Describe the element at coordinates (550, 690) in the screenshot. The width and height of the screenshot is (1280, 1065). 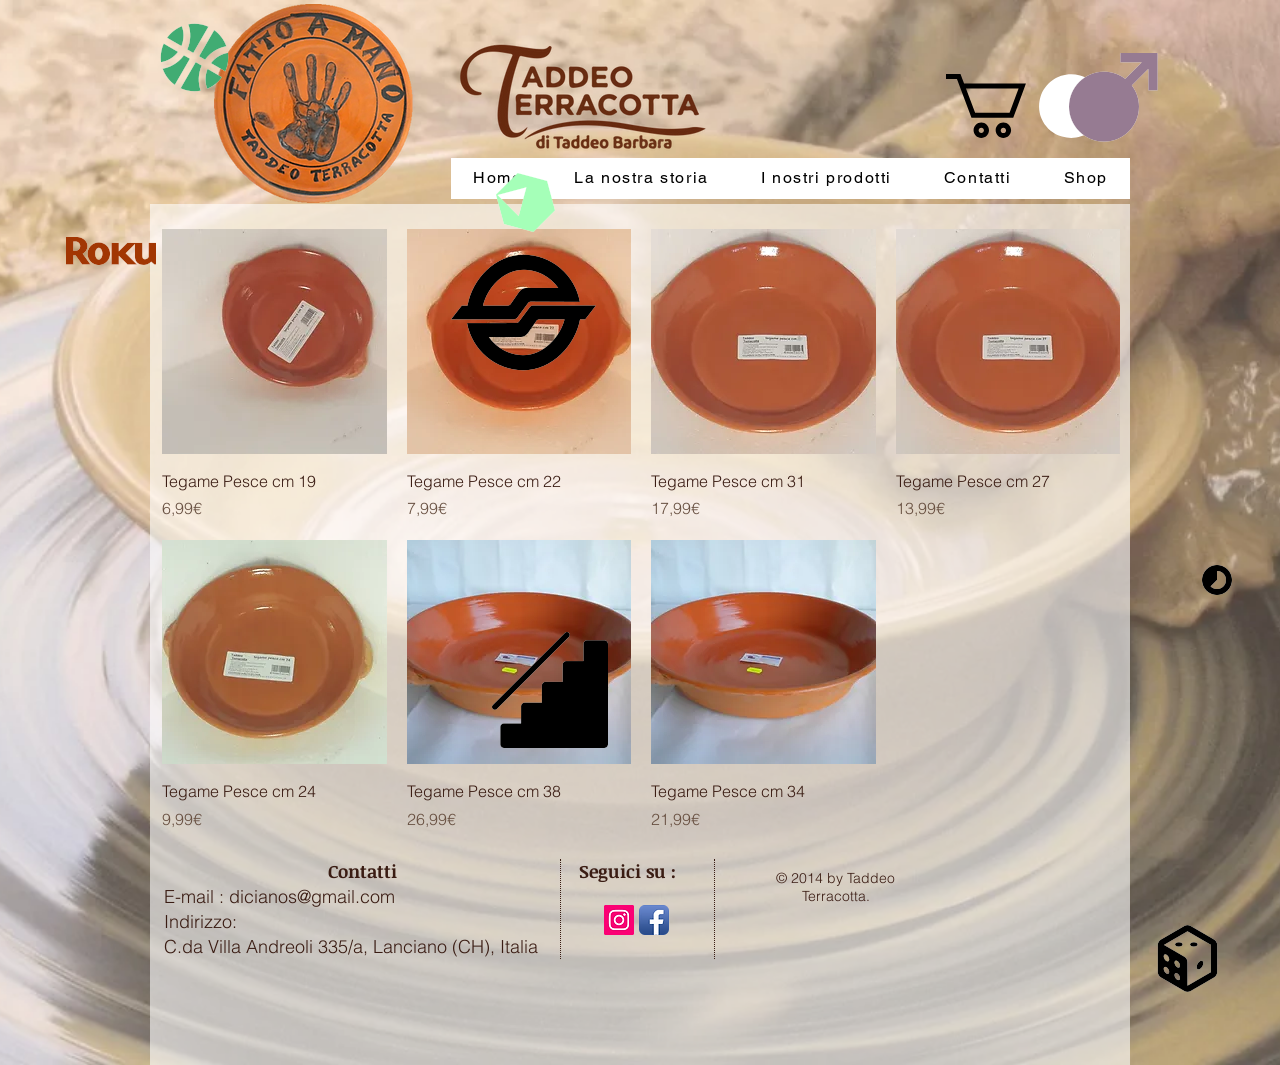
I see `open levels.fyi app or website` at that location.